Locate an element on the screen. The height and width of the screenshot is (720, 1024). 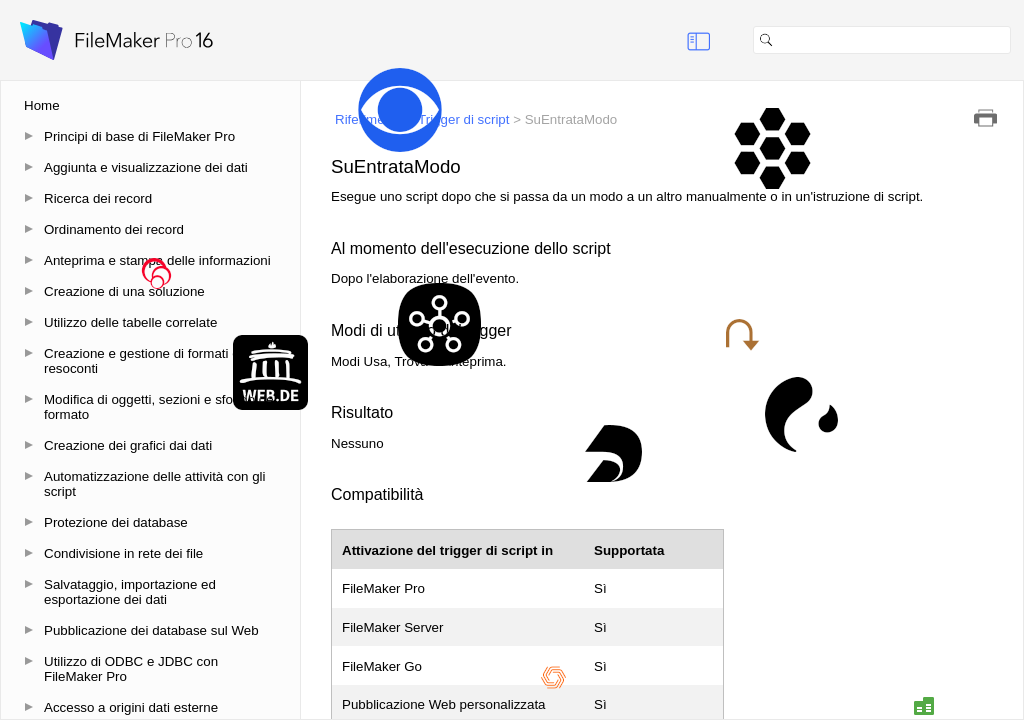
access database or data storage is located at coordinates (924, 706).